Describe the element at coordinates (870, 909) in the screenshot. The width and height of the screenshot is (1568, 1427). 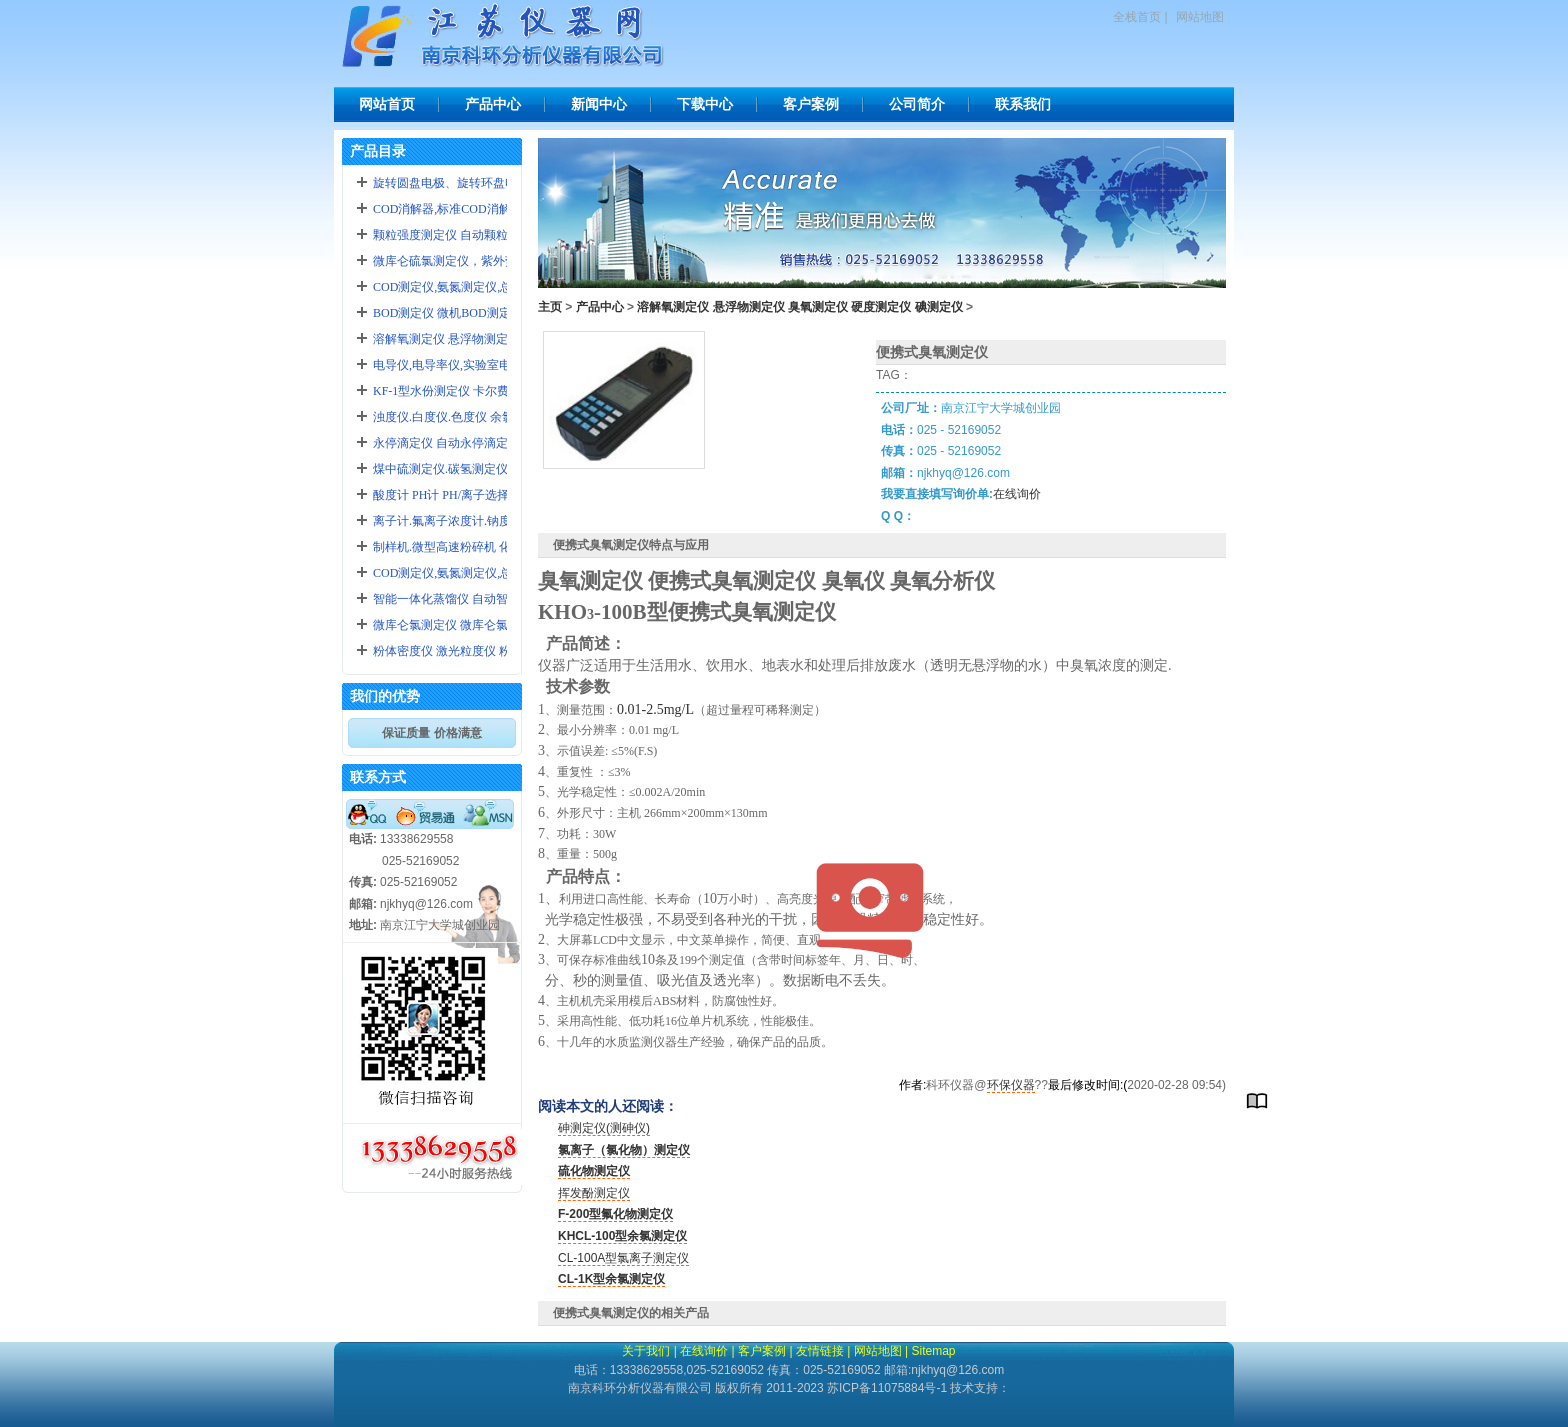
I see `view your wallet or account balance` at that location.